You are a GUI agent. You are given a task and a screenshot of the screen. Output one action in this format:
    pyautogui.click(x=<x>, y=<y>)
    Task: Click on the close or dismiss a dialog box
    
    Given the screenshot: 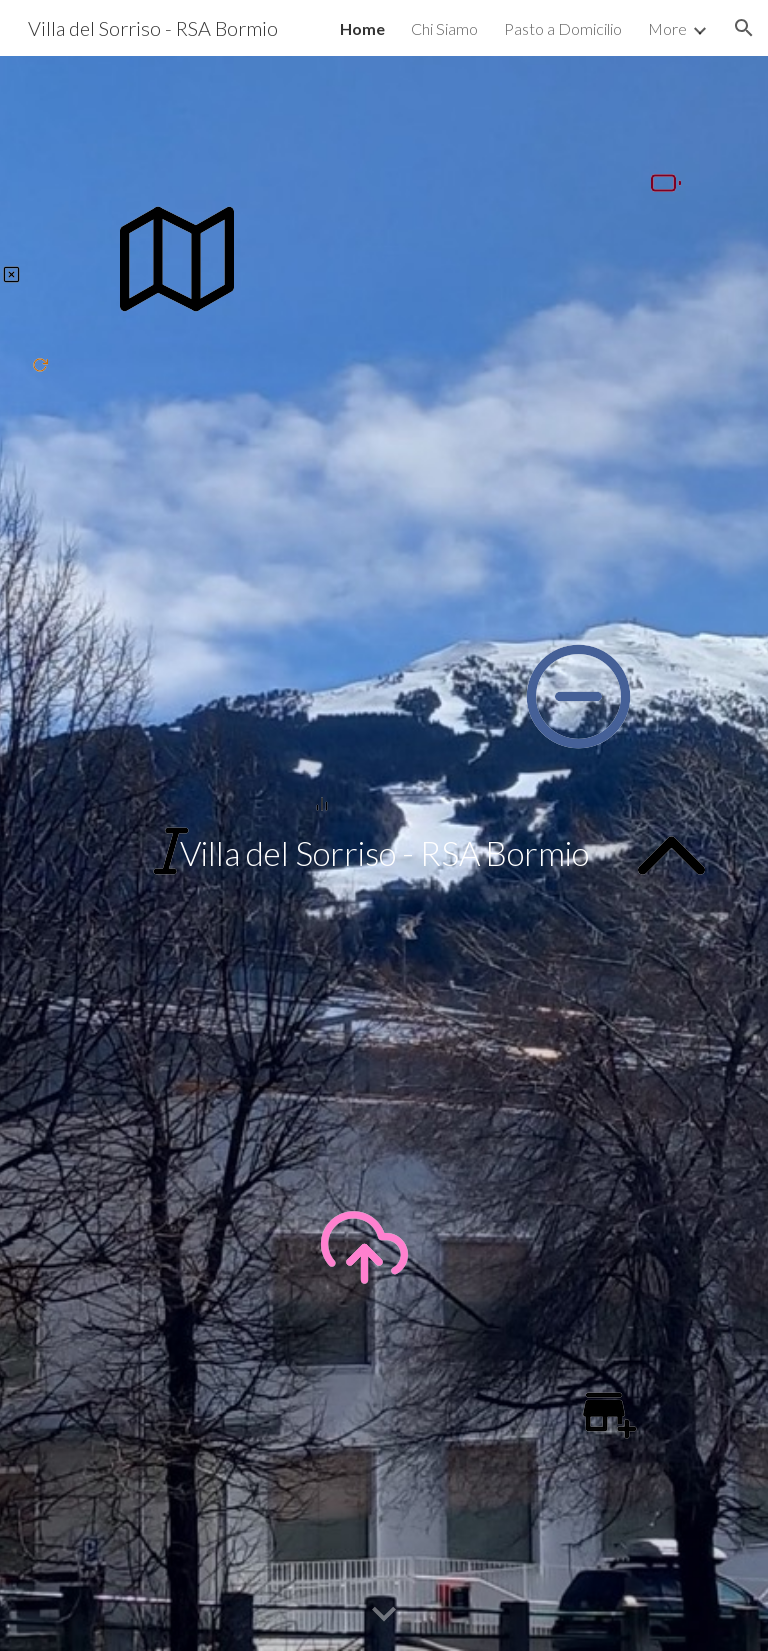 What is the action you would take?
    pyautogui.click(x=11, y=274)
    